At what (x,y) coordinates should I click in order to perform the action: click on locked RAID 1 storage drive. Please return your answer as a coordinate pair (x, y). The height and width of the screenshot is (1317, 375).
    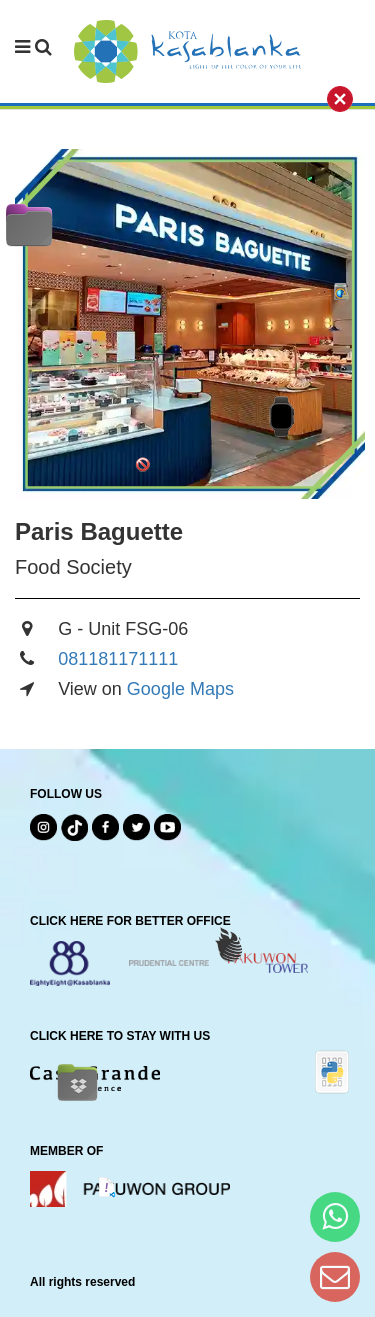
    Looking at the image, I should click on (340, 291).